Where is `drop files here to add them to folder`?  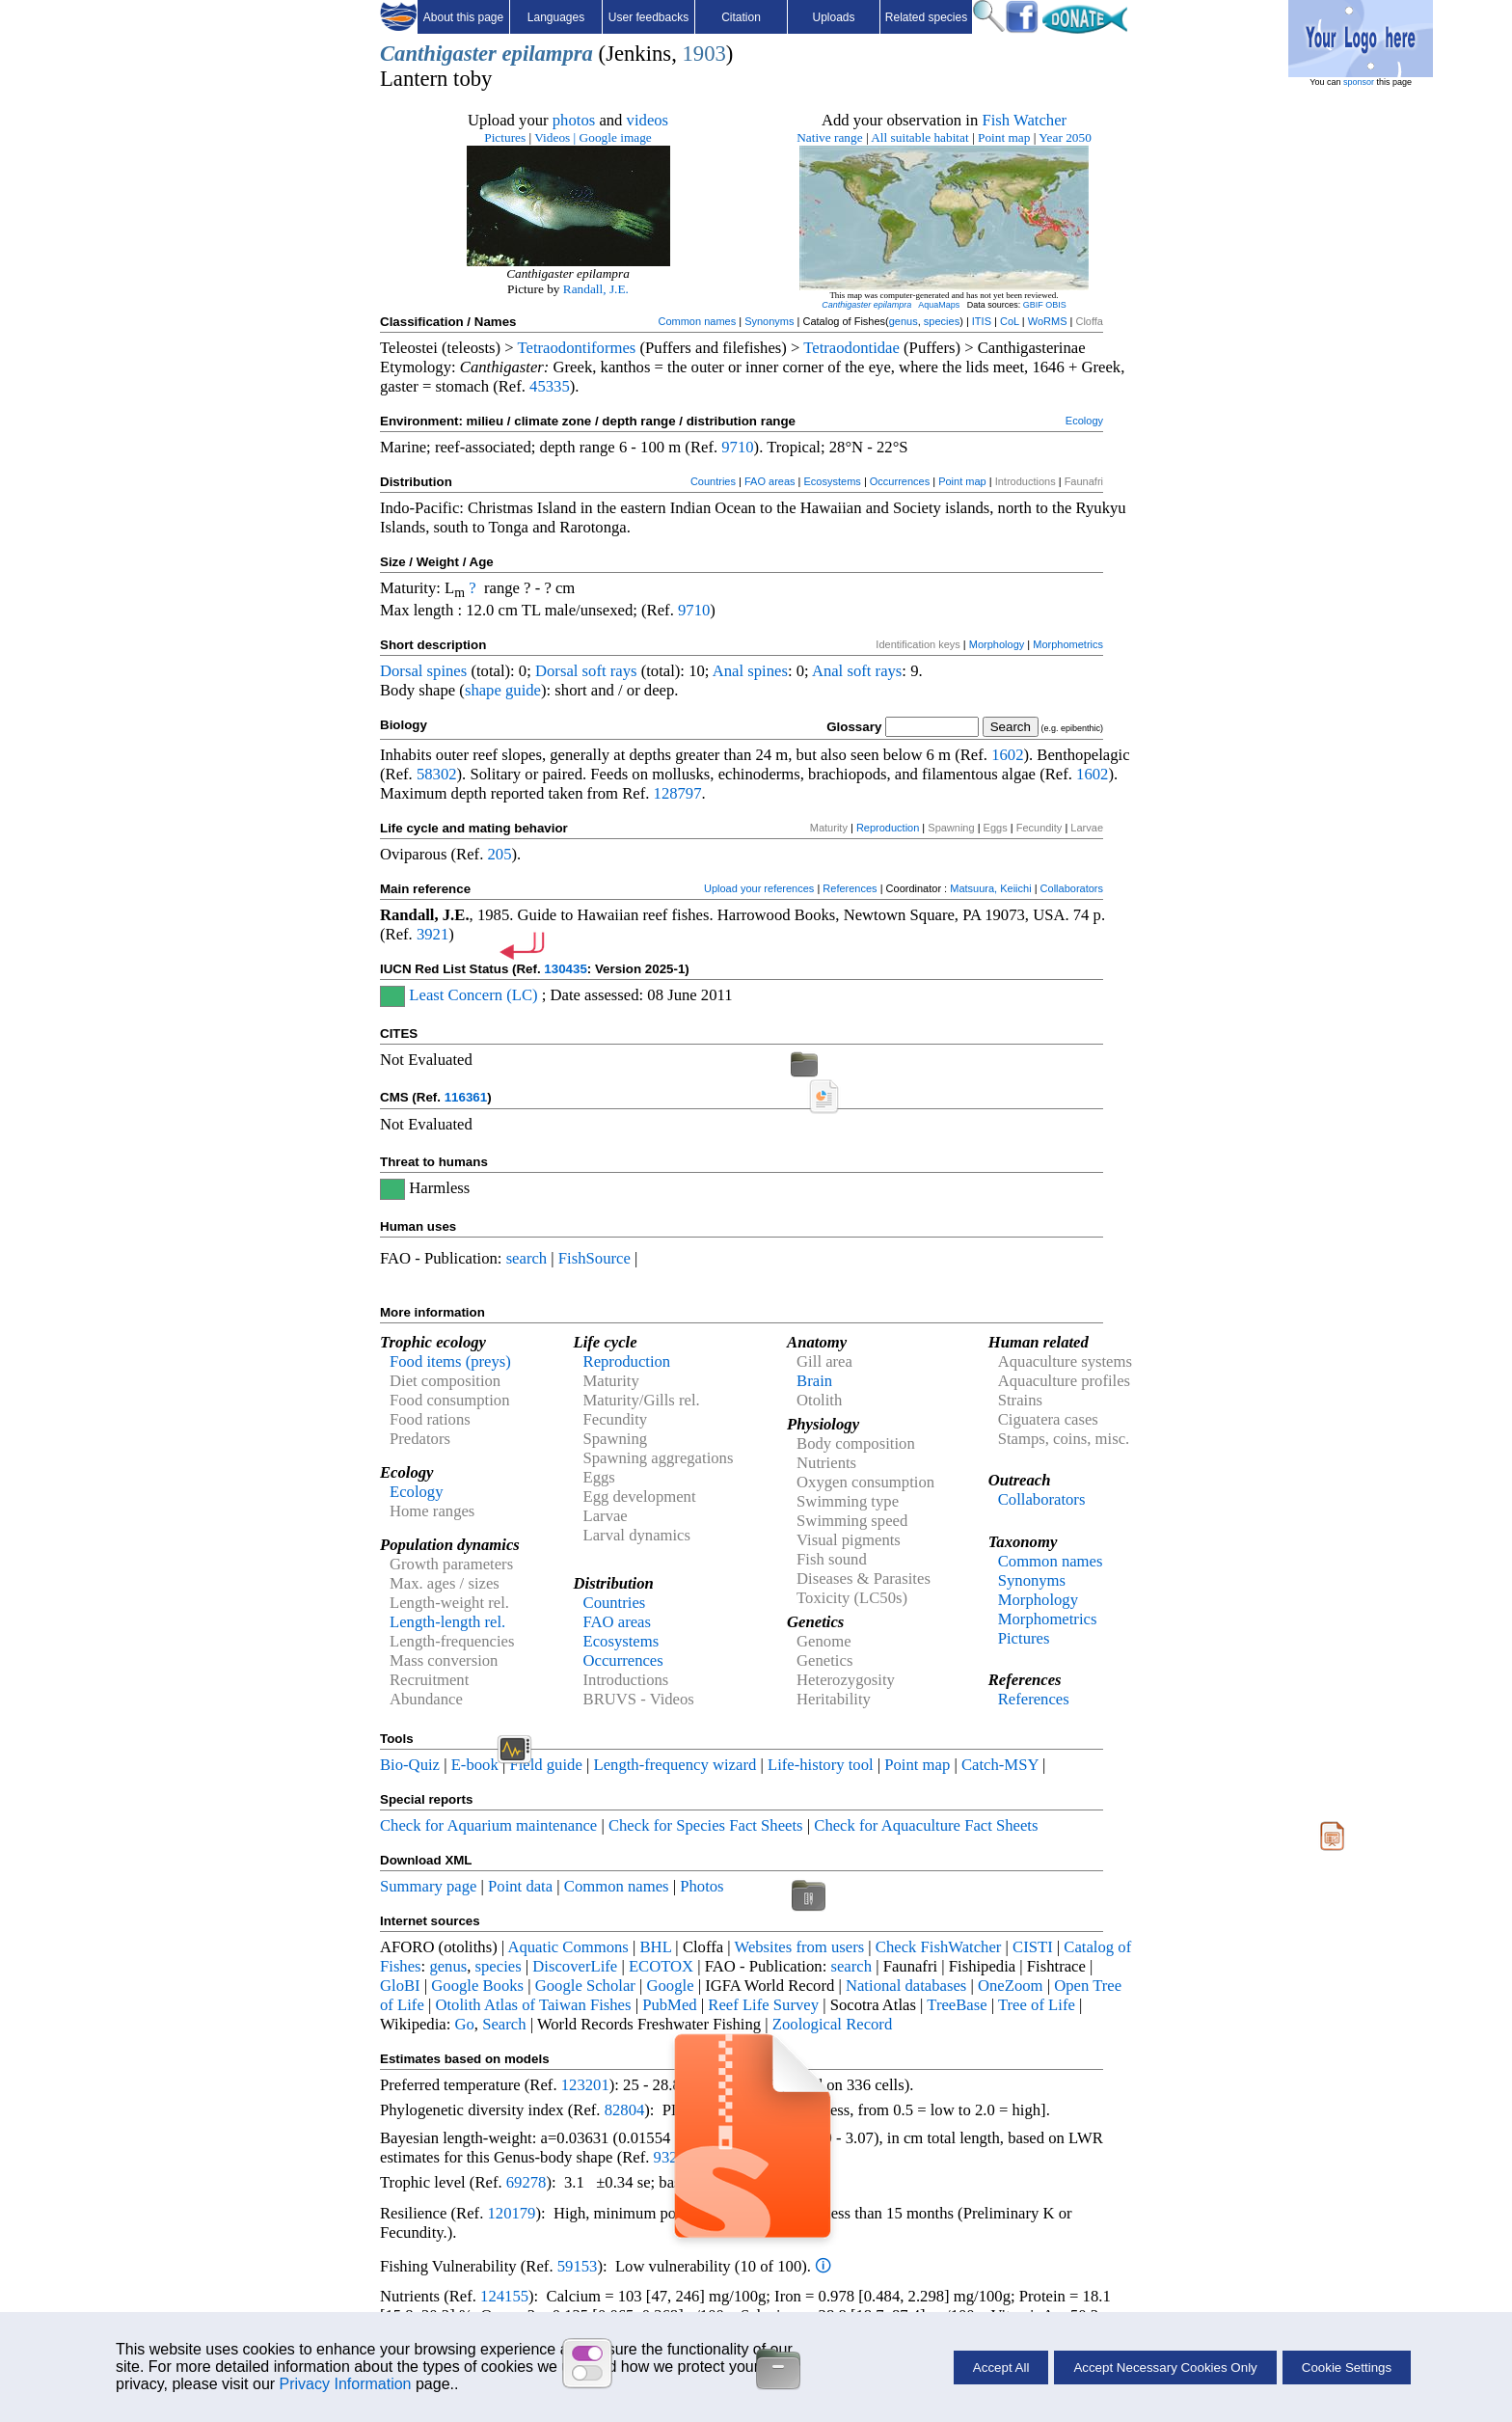
drop files here to add them to folder is located at coordinates (804, 1064).